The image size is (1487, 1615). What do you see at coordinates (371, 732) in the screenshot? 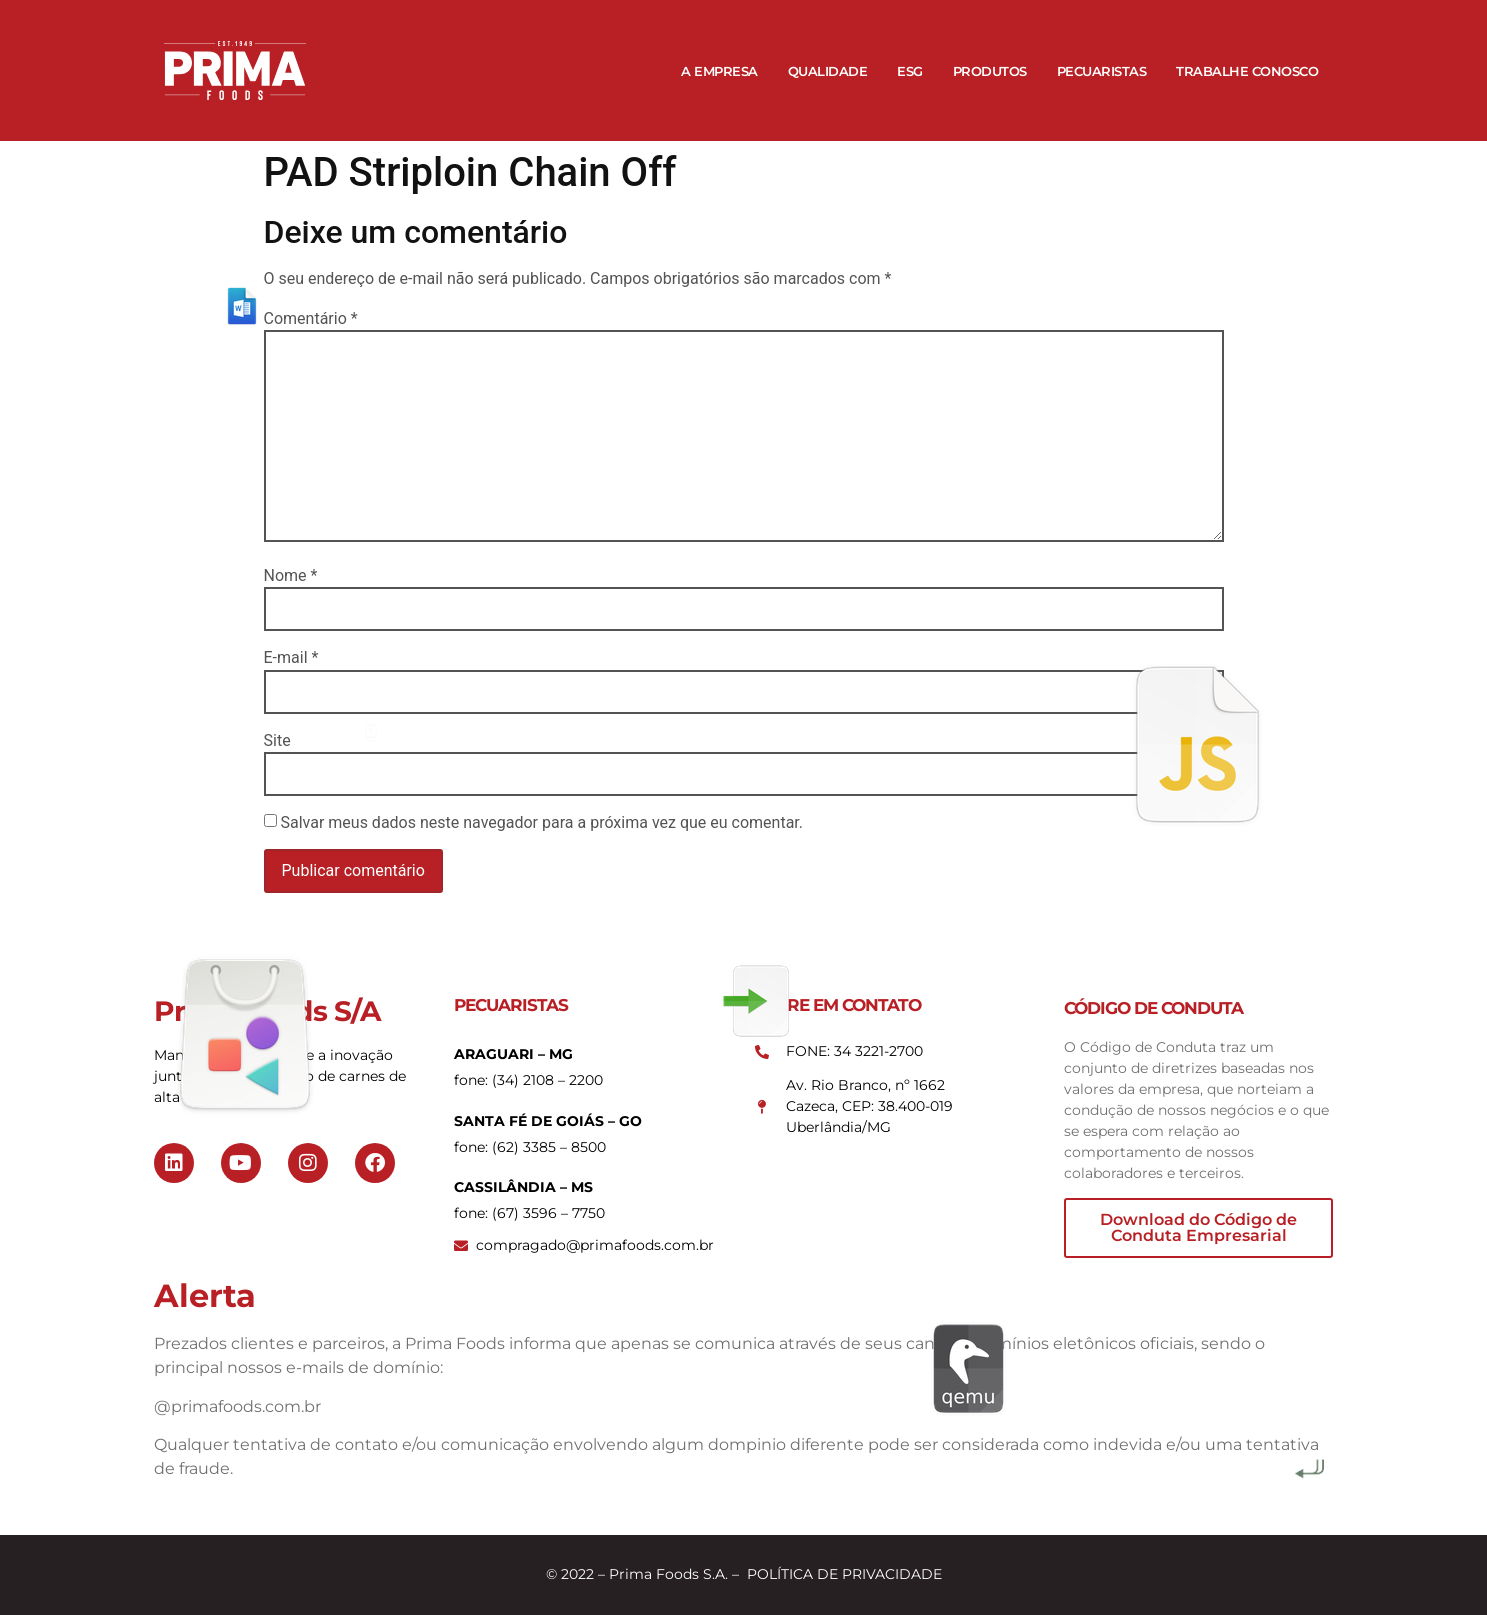
I see `battery connected to uninterruptible power supply (UPS)` at bounding box center [371, 732].